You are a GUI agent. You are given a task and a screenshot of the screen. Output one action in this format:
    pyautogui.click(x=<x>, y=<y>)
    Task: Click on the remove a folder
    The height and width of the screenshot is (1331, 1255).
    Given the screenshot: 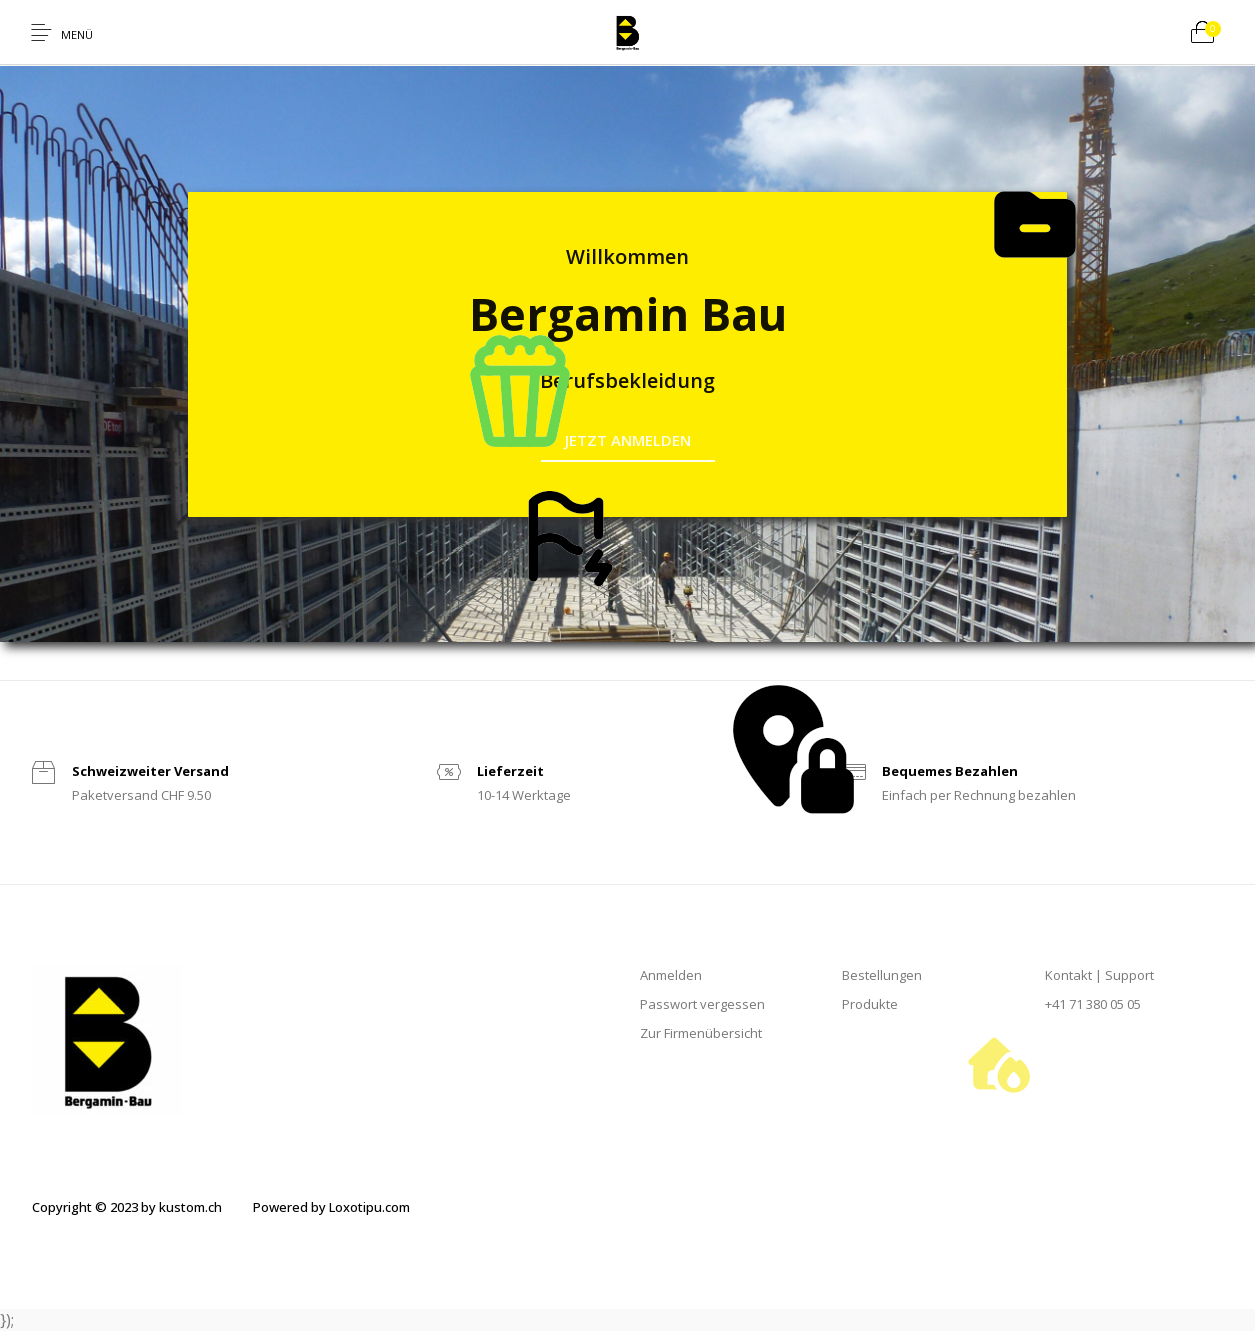 What is the action you would take?
    pyautogui.click(x=1035, y=227)
    